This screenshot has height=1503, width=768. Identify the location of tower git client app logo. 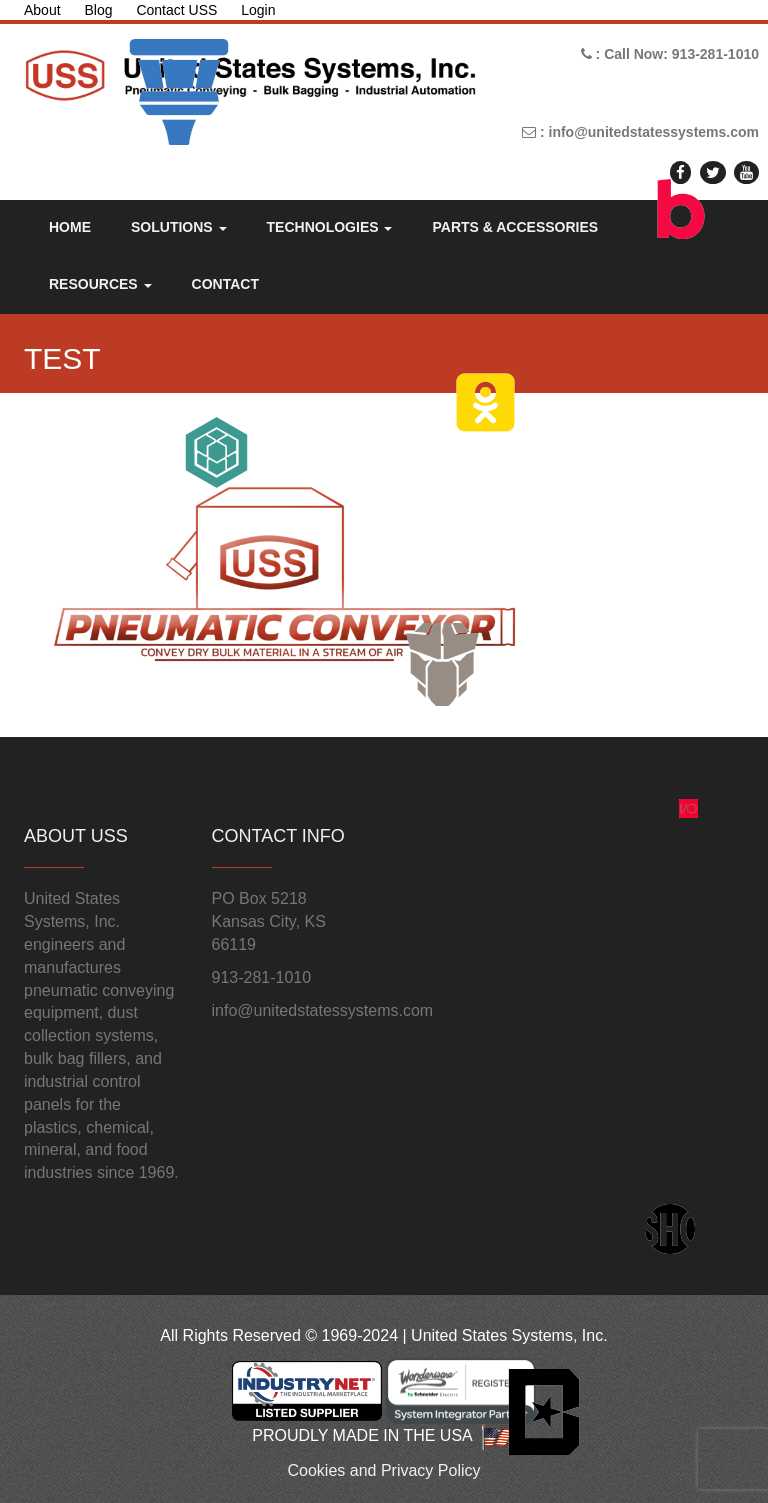
(179, 92).